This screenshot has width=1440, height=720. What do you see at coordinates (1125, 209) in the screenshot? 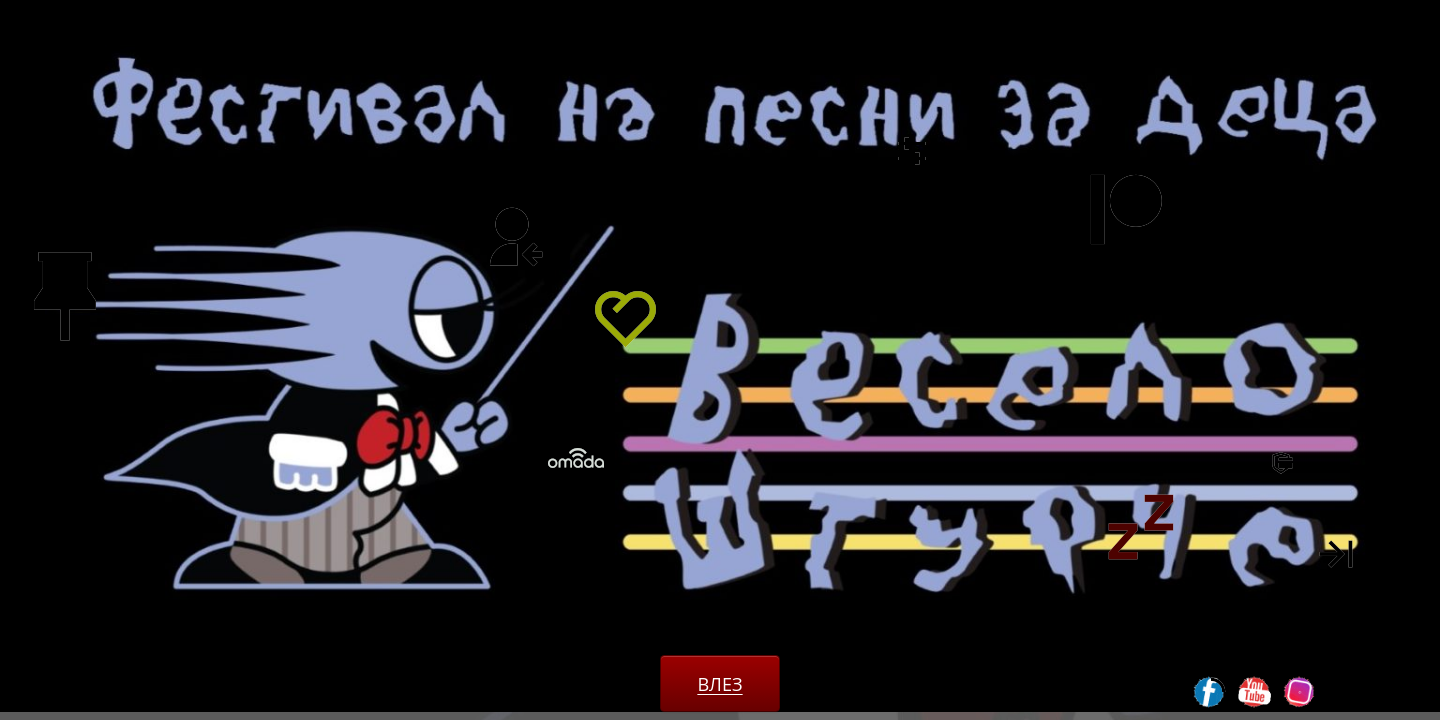
I see `link to patreon profile or page` at bounding box center [1125, 209].